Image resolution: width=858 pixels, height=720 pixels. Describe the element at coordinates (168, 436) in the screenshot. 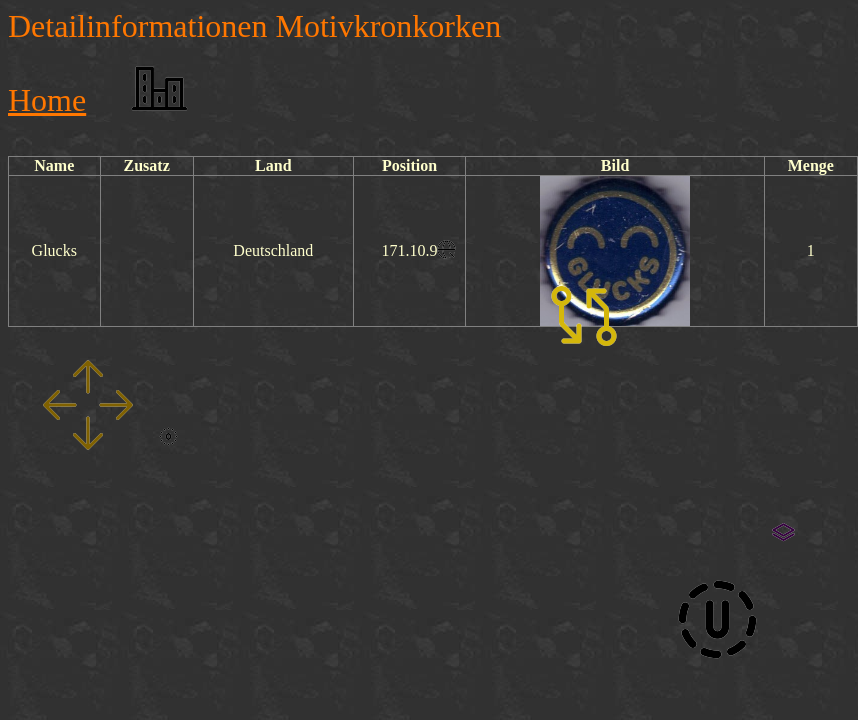

I see `indicates zero time elapsed or no duration` at that location.